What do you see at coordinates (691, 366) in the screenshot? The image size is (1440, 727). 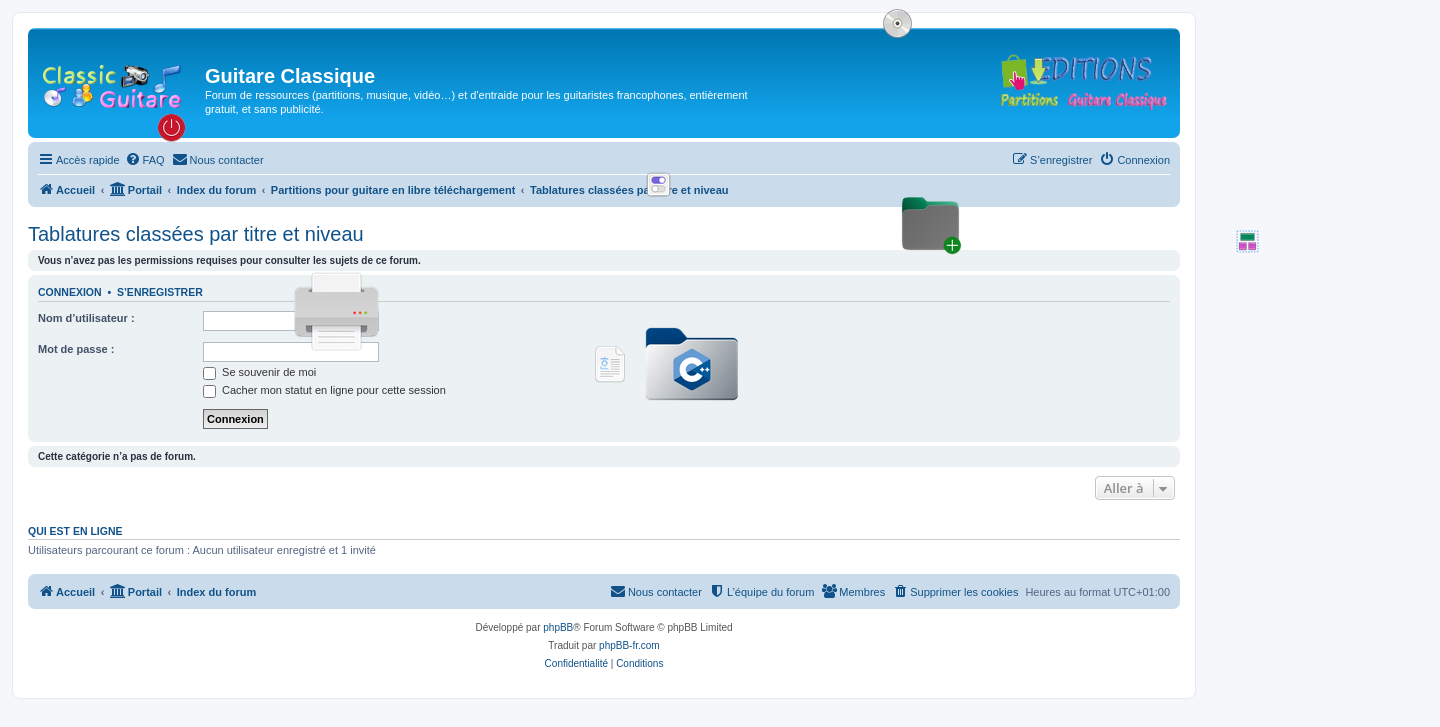 I see `open folder containing C++ project files` at bounding box center [691, 366].